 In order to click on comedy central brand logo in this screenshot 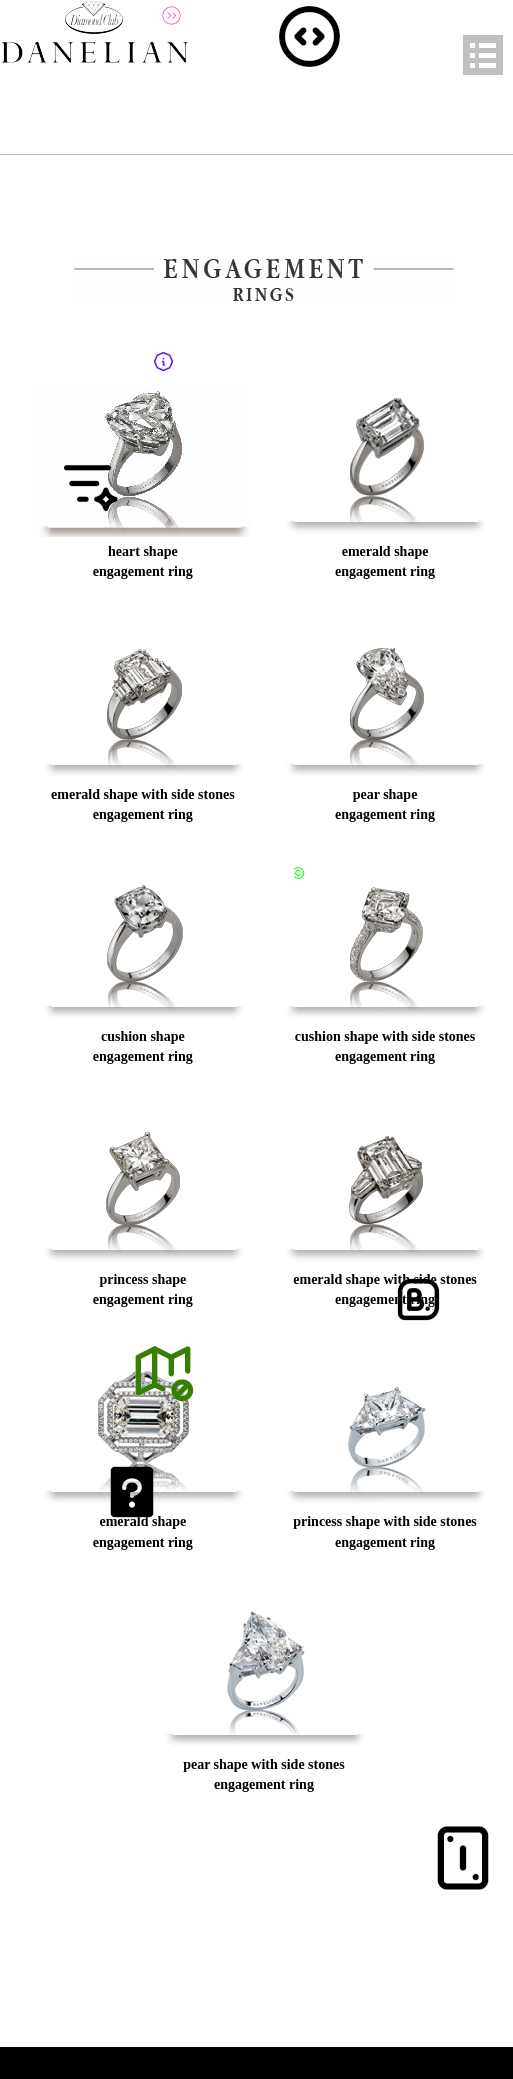, I will do `click(299, 873)`.